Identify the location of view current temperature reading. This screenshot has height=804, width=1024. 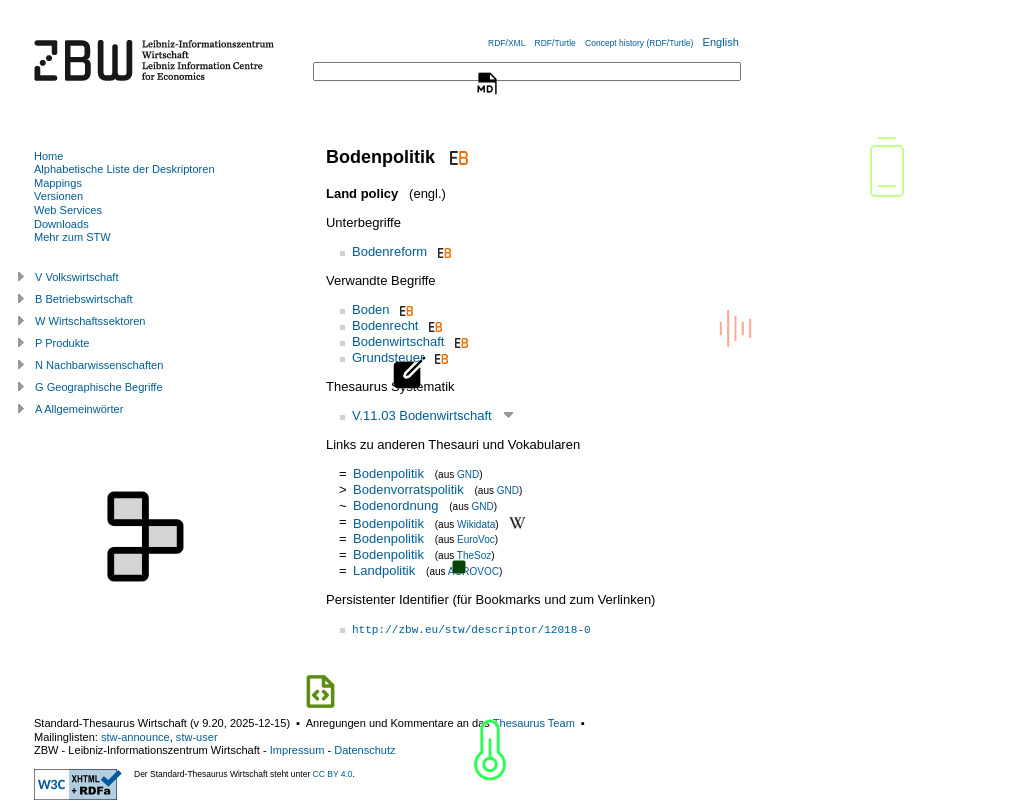
(490, 750).